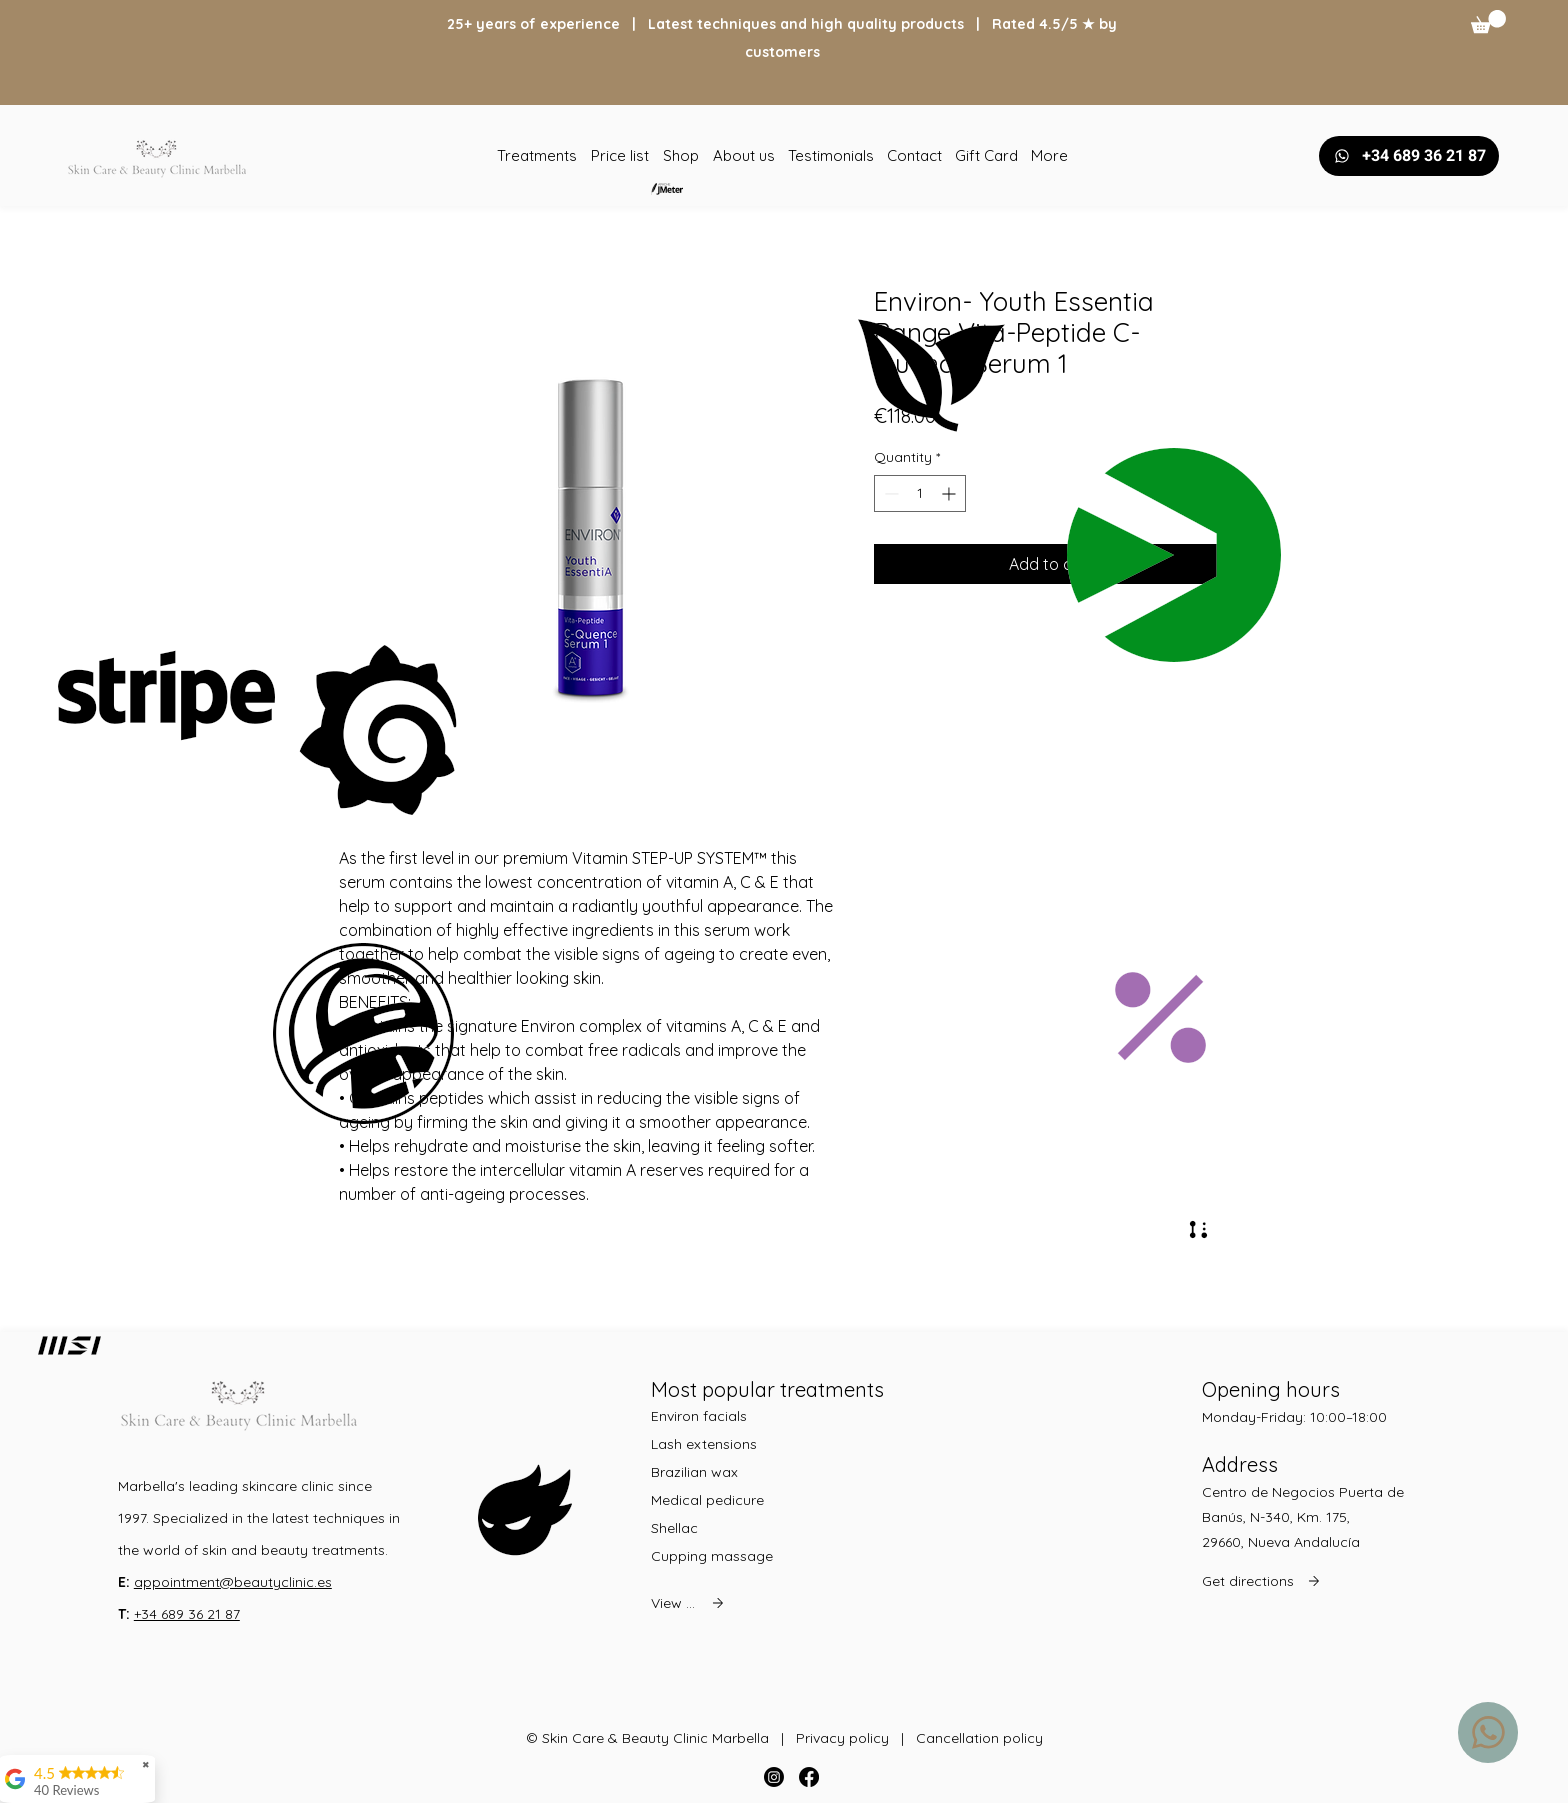 This screenshot has width=1568, height=1803. What do you see at coordinates (1160, 1017) in the screenshot?
I see `view discount or promotional offer` at bounding box center [1160, 1017].